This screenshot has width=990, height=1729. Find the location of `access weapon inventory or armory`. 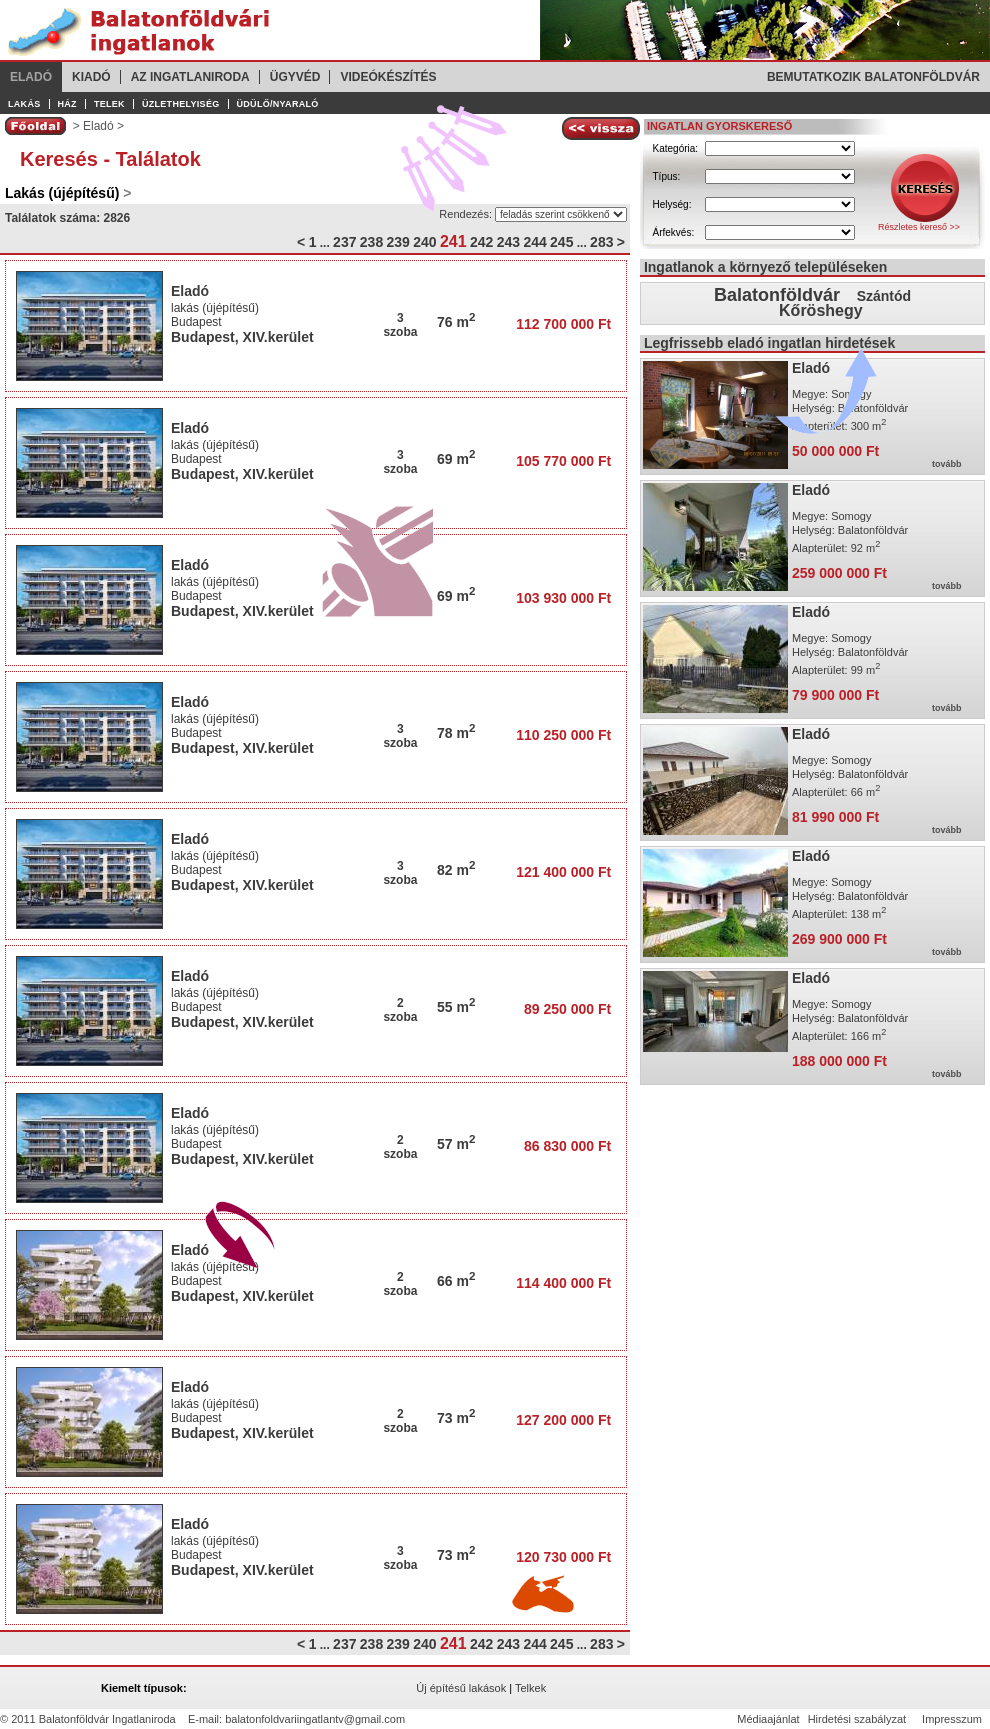

access weapon inventory or armory is located at coordinates (453, 157).